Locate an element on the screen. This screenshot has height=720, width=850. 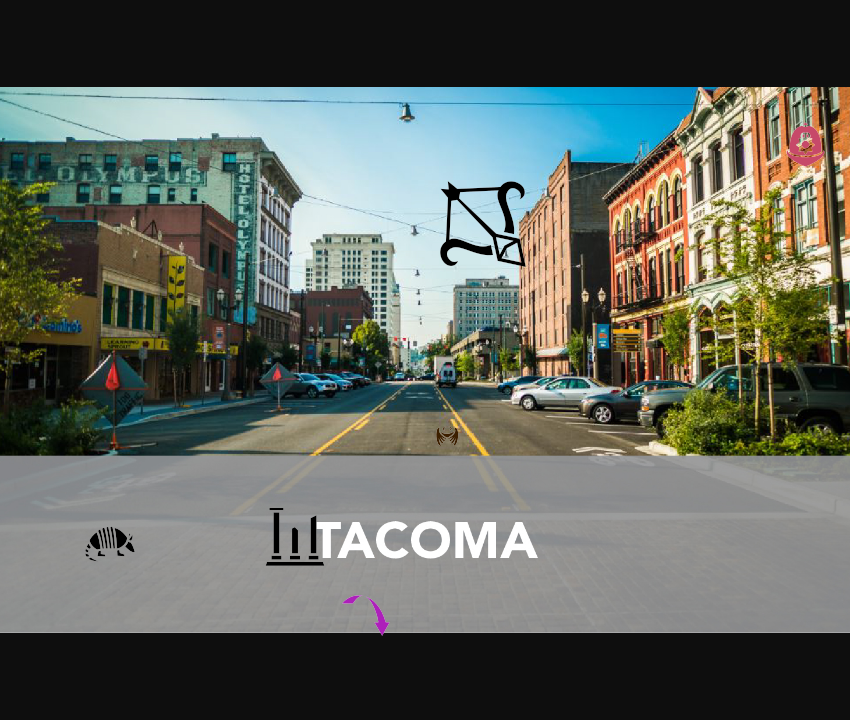
rotate view to overhead perspective is located at coordinates (365, 615).